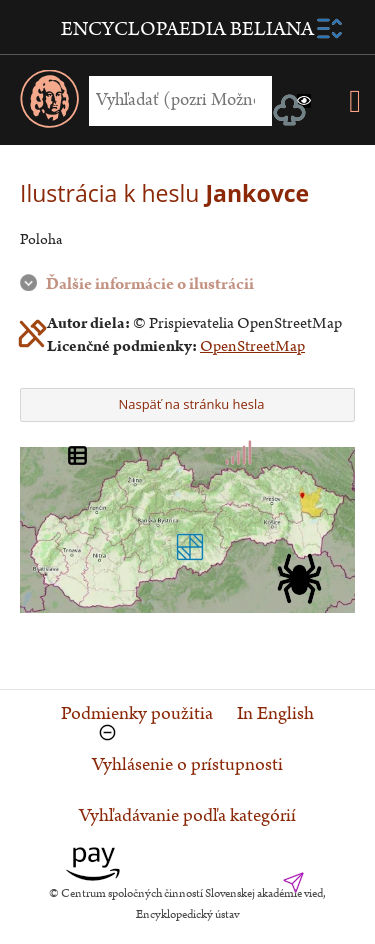 The height and width of the screenshot is (944, 375). Describe the element at coordinates (190, 547) in the screenshot. I see `indicates transparency in image editing` at that location.